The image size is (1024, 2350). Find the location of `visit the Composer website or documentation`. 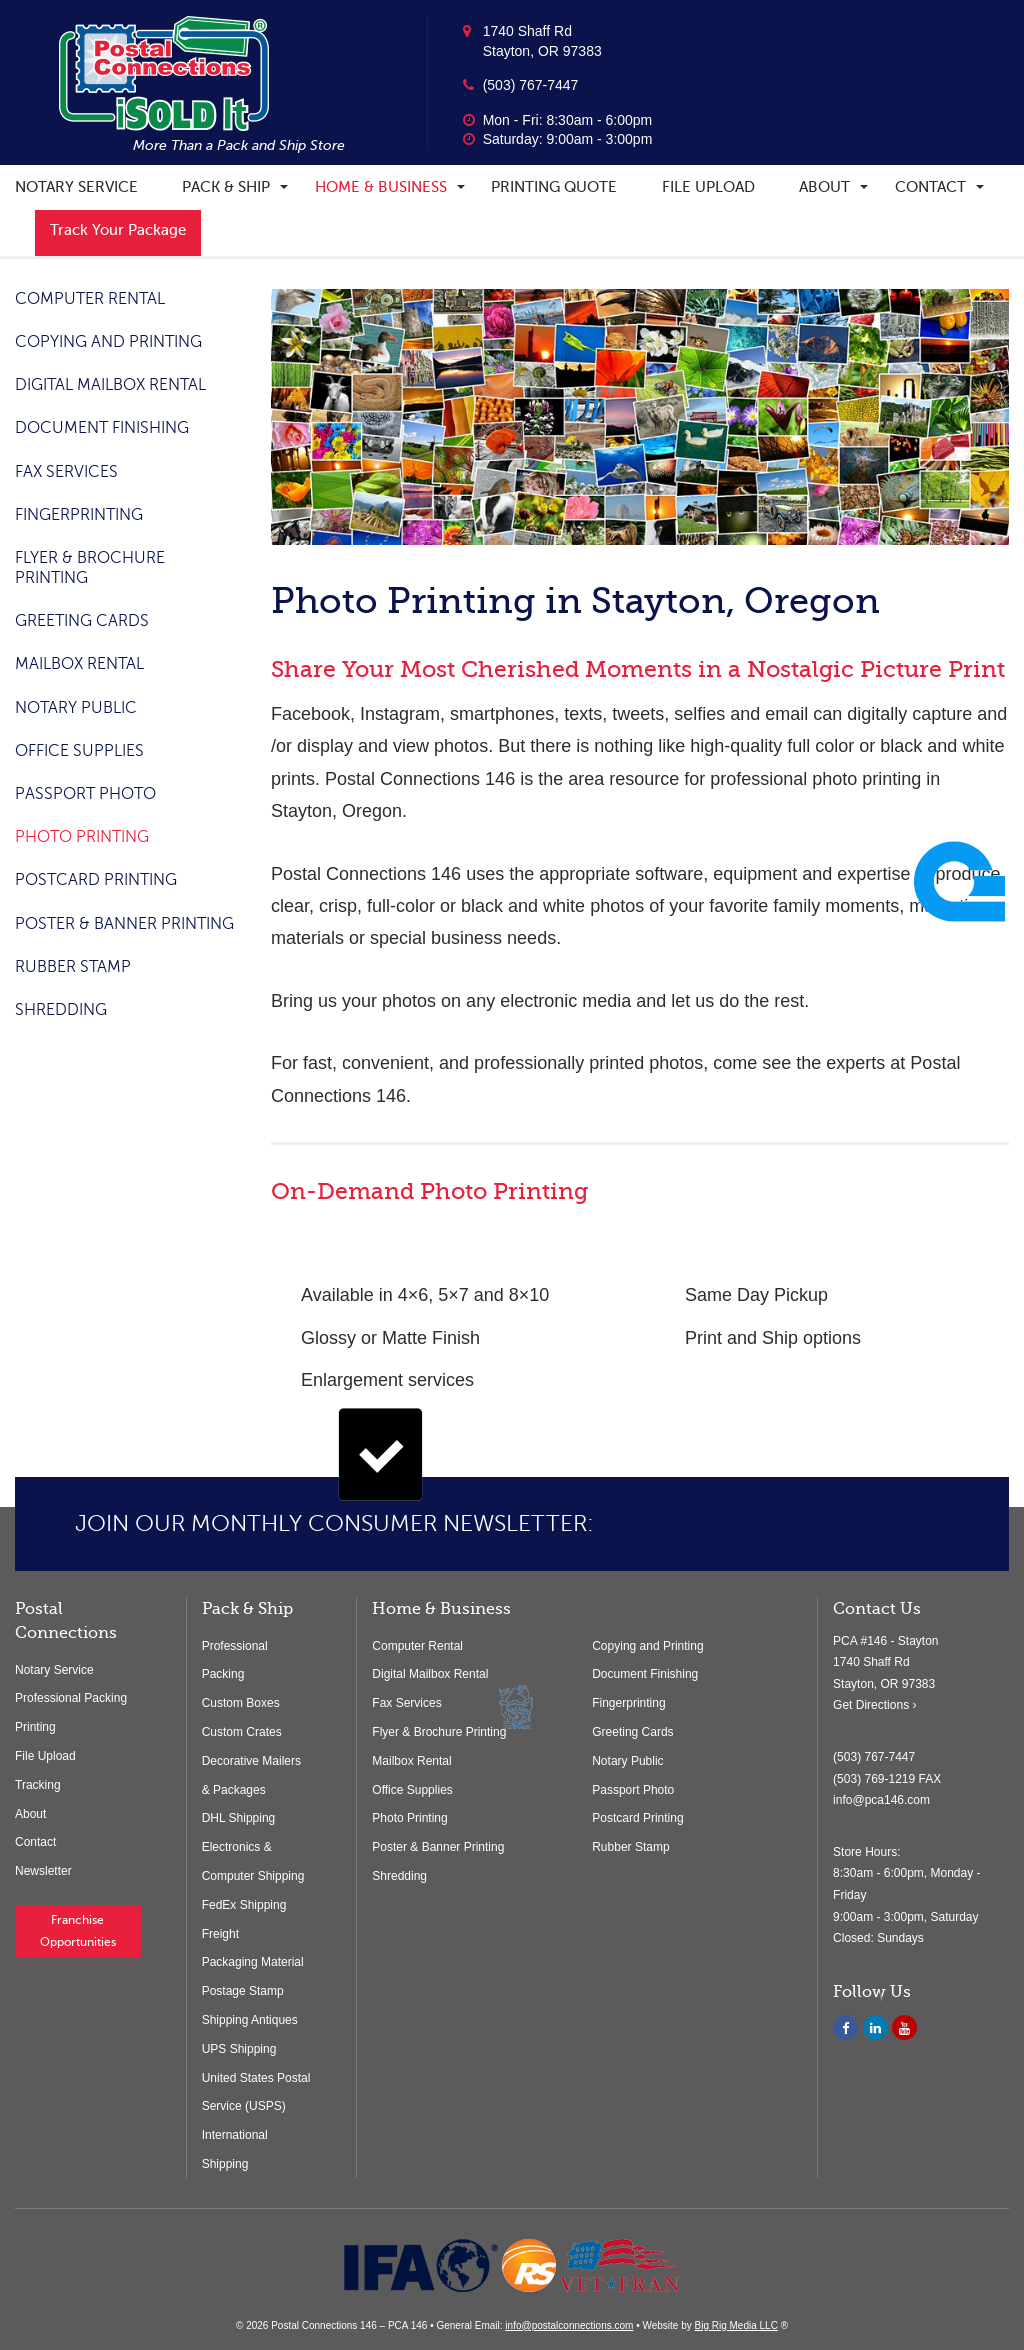

visit the Composer website or documentation is located at coordinates (516, 1707).